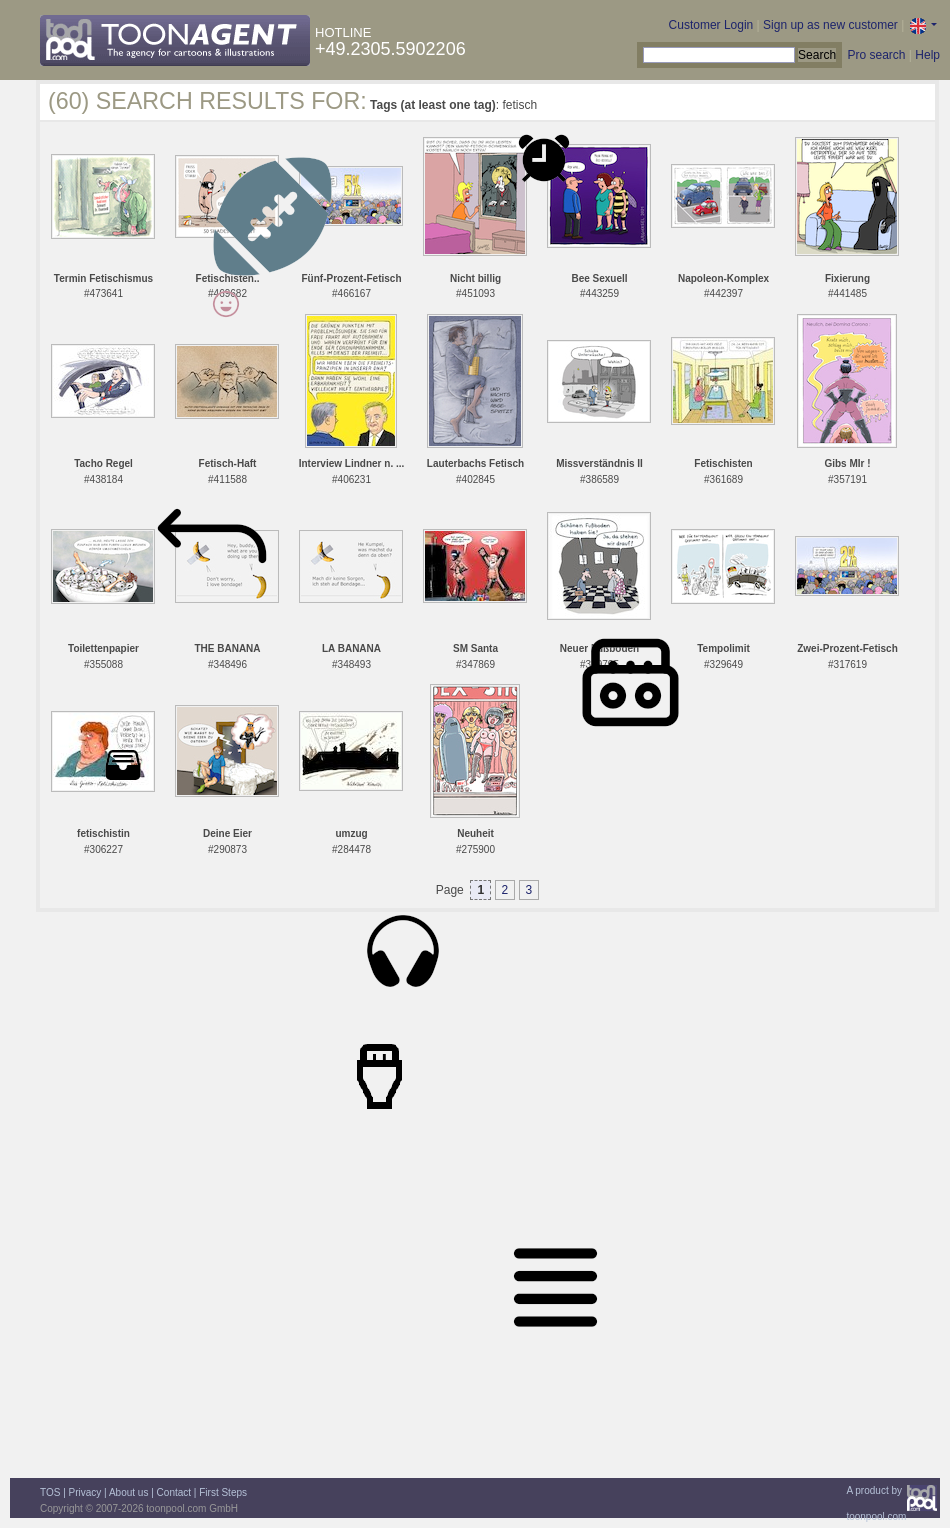  I want to click on open navigation menu, so click(555, 1287).